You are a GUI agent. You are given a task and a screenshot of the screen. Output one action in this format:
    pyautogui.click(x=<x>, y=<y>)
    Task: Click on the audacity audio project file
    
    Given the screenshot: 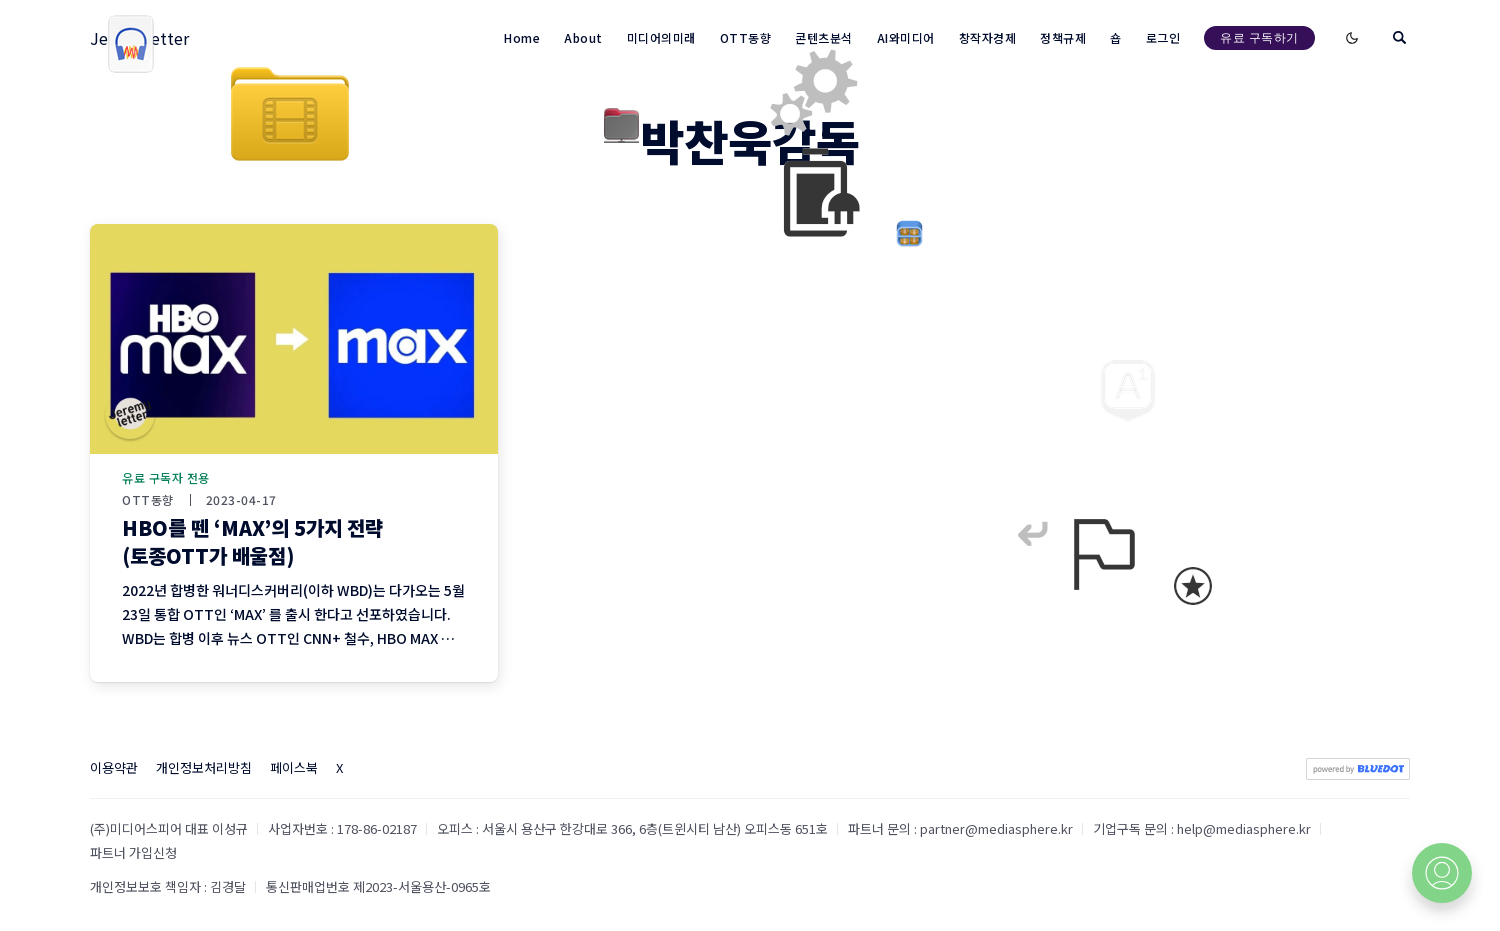 What is the action you would take?
    pyautogui.click(x=131, y=44)
    